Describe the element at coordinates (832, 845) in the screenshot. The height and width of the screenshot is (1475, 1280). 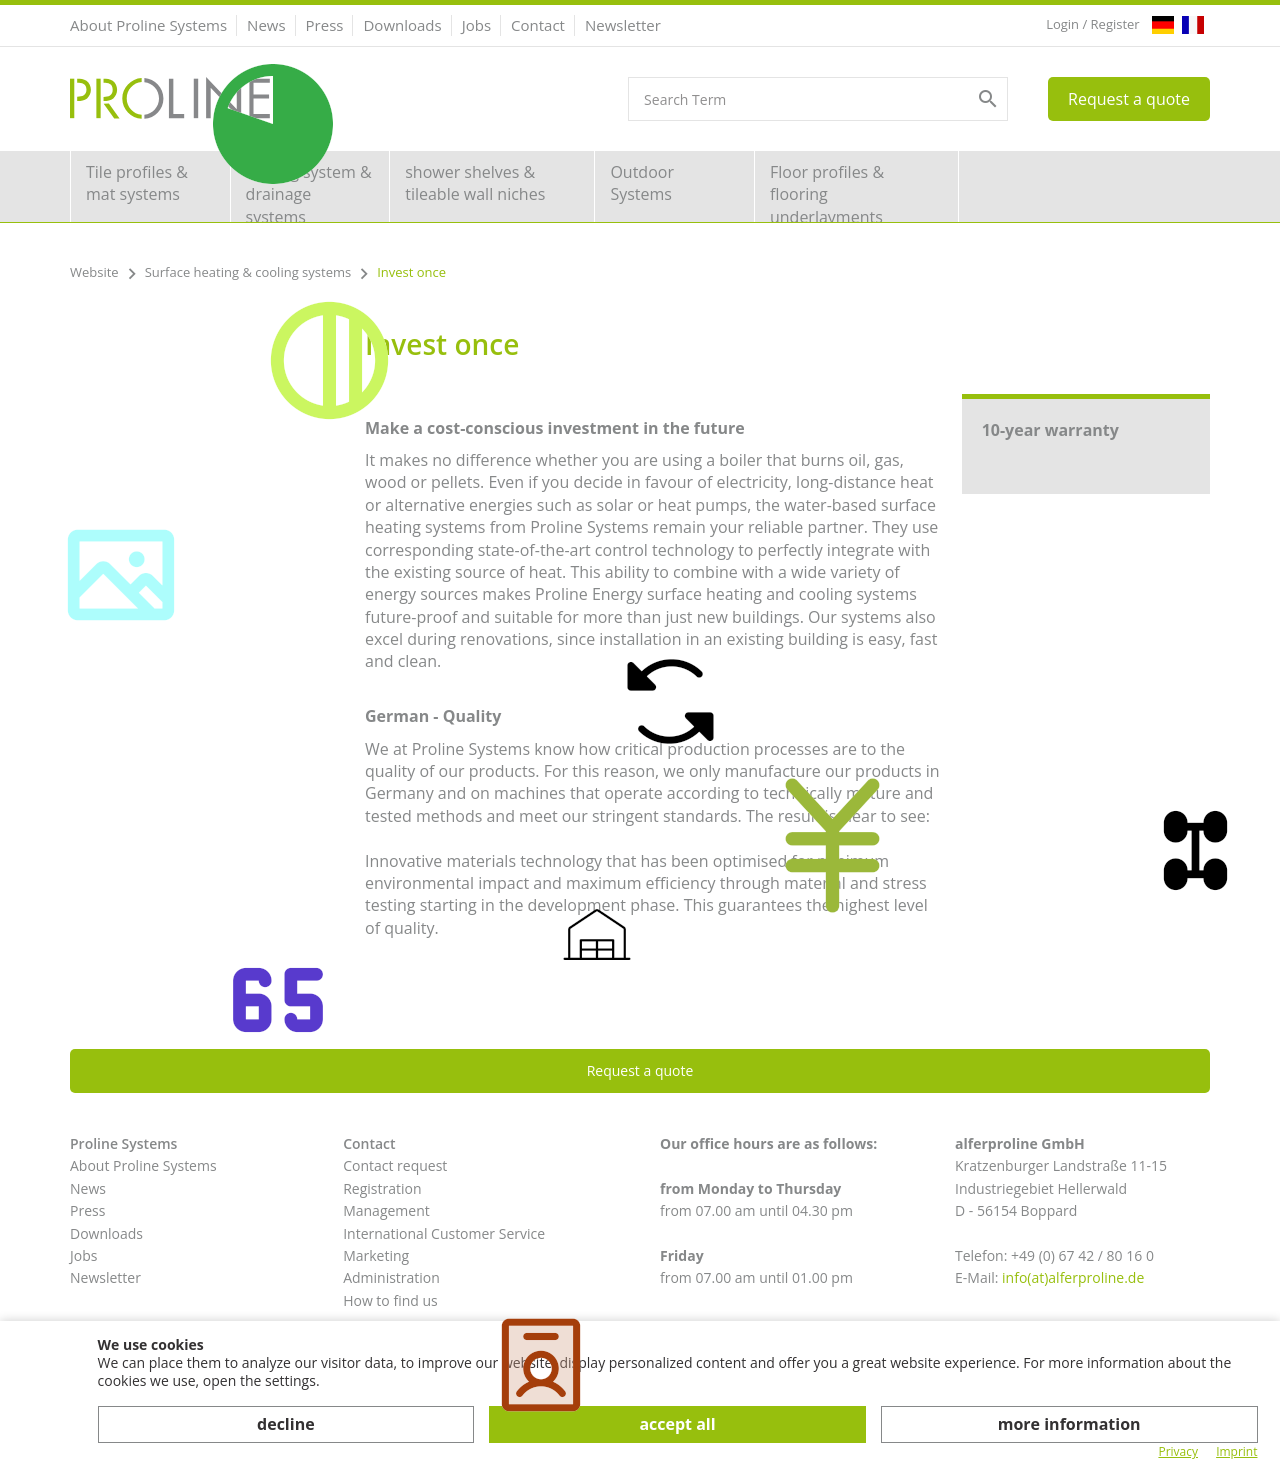
I see `view prices in japanese yen` at that location.